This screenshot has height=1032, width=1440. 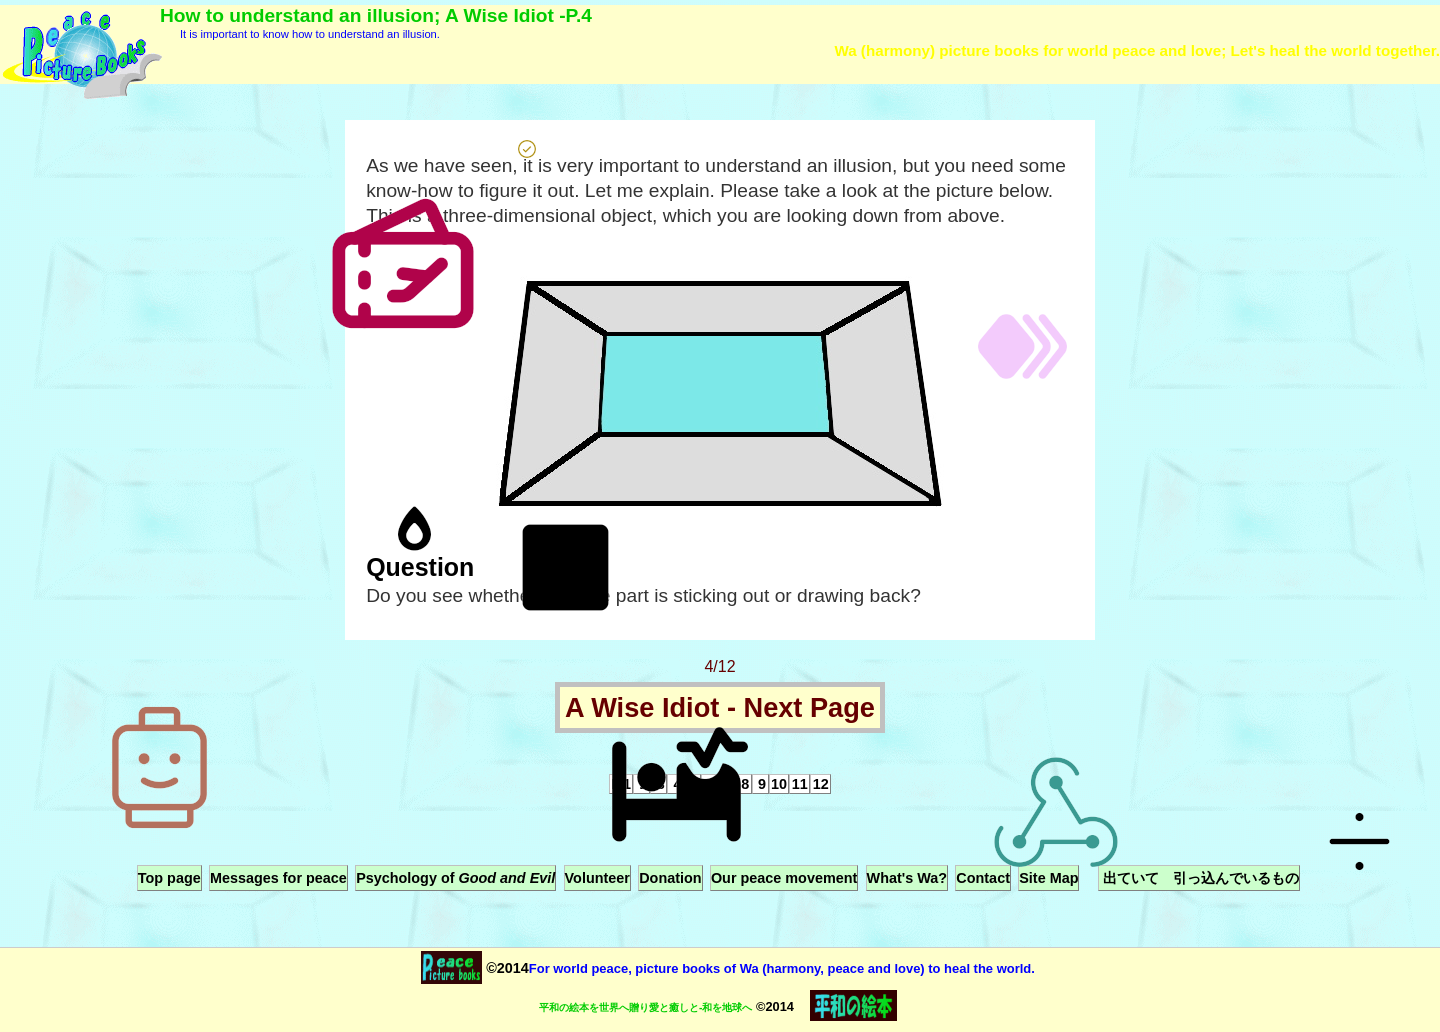 I want to click on perform division calculation, so click(x=1359, y=841).